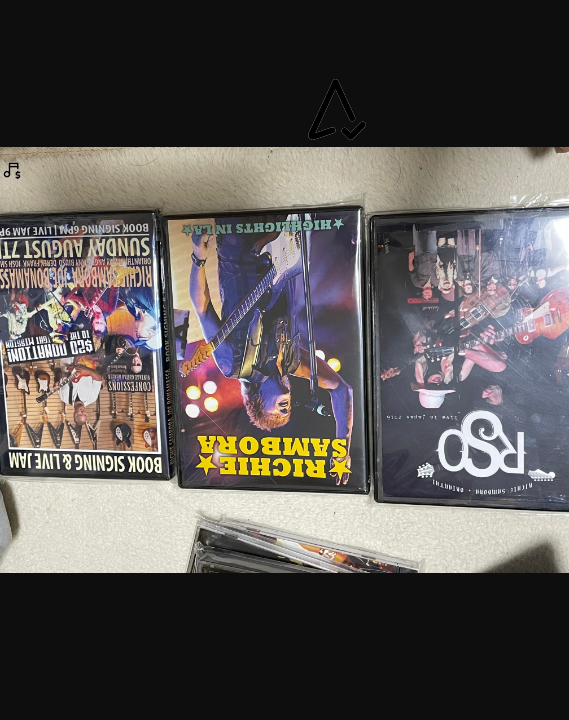 The width and height of the screenshot is (569, 720). I want to click on location or destination confirmed, so click(335, 109).